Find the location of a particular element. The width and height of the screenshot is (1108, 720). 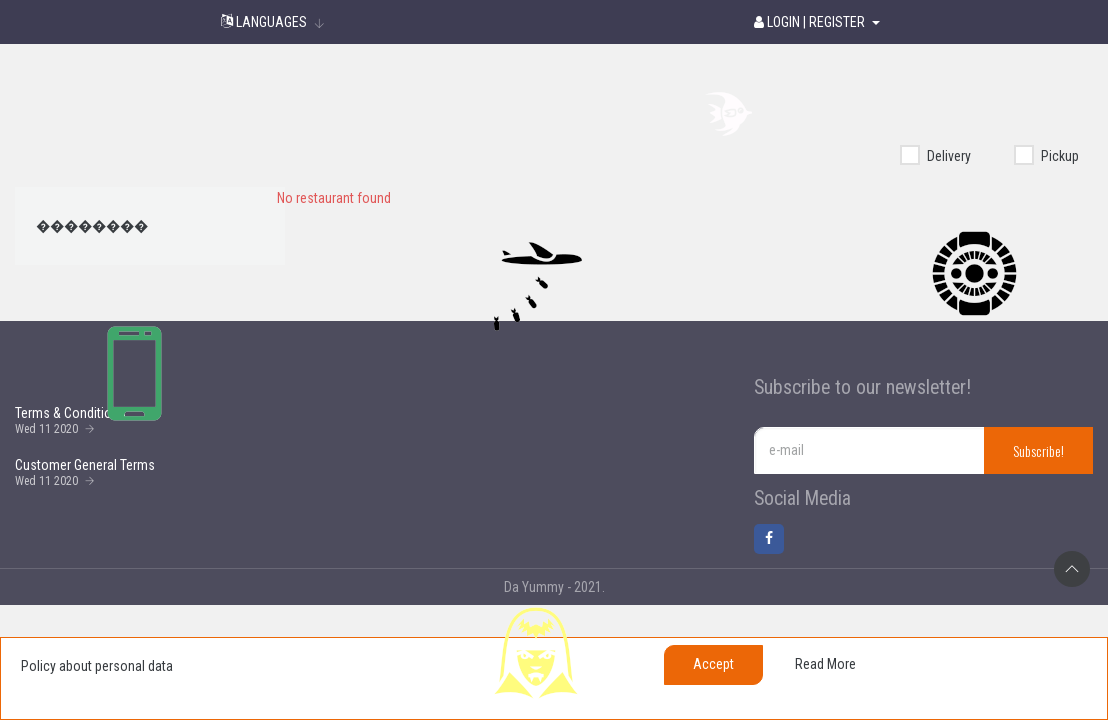

select female vampire character is located at coordinates (536, 653).